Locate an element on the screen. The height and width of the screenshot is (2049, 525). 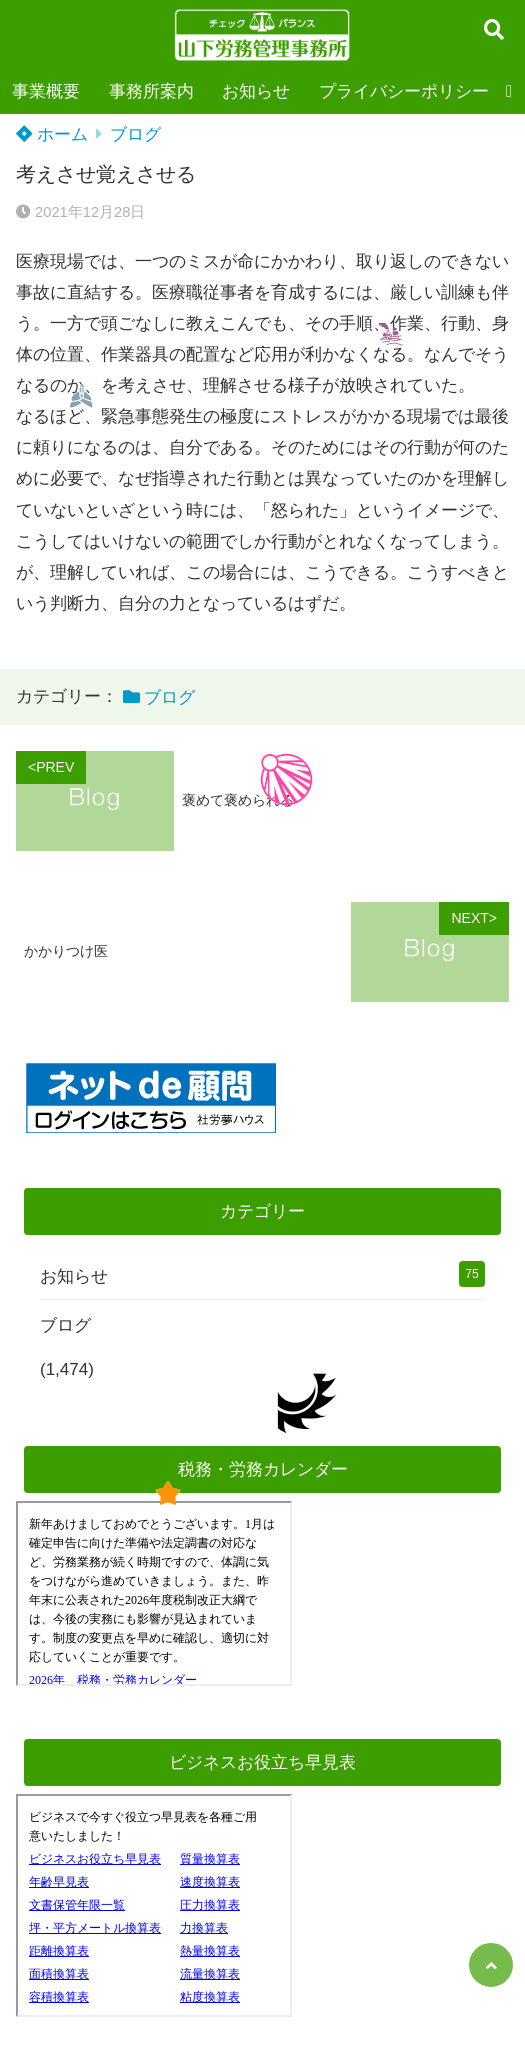
extract resources or energy in a game is located at coordinates (286, 779).